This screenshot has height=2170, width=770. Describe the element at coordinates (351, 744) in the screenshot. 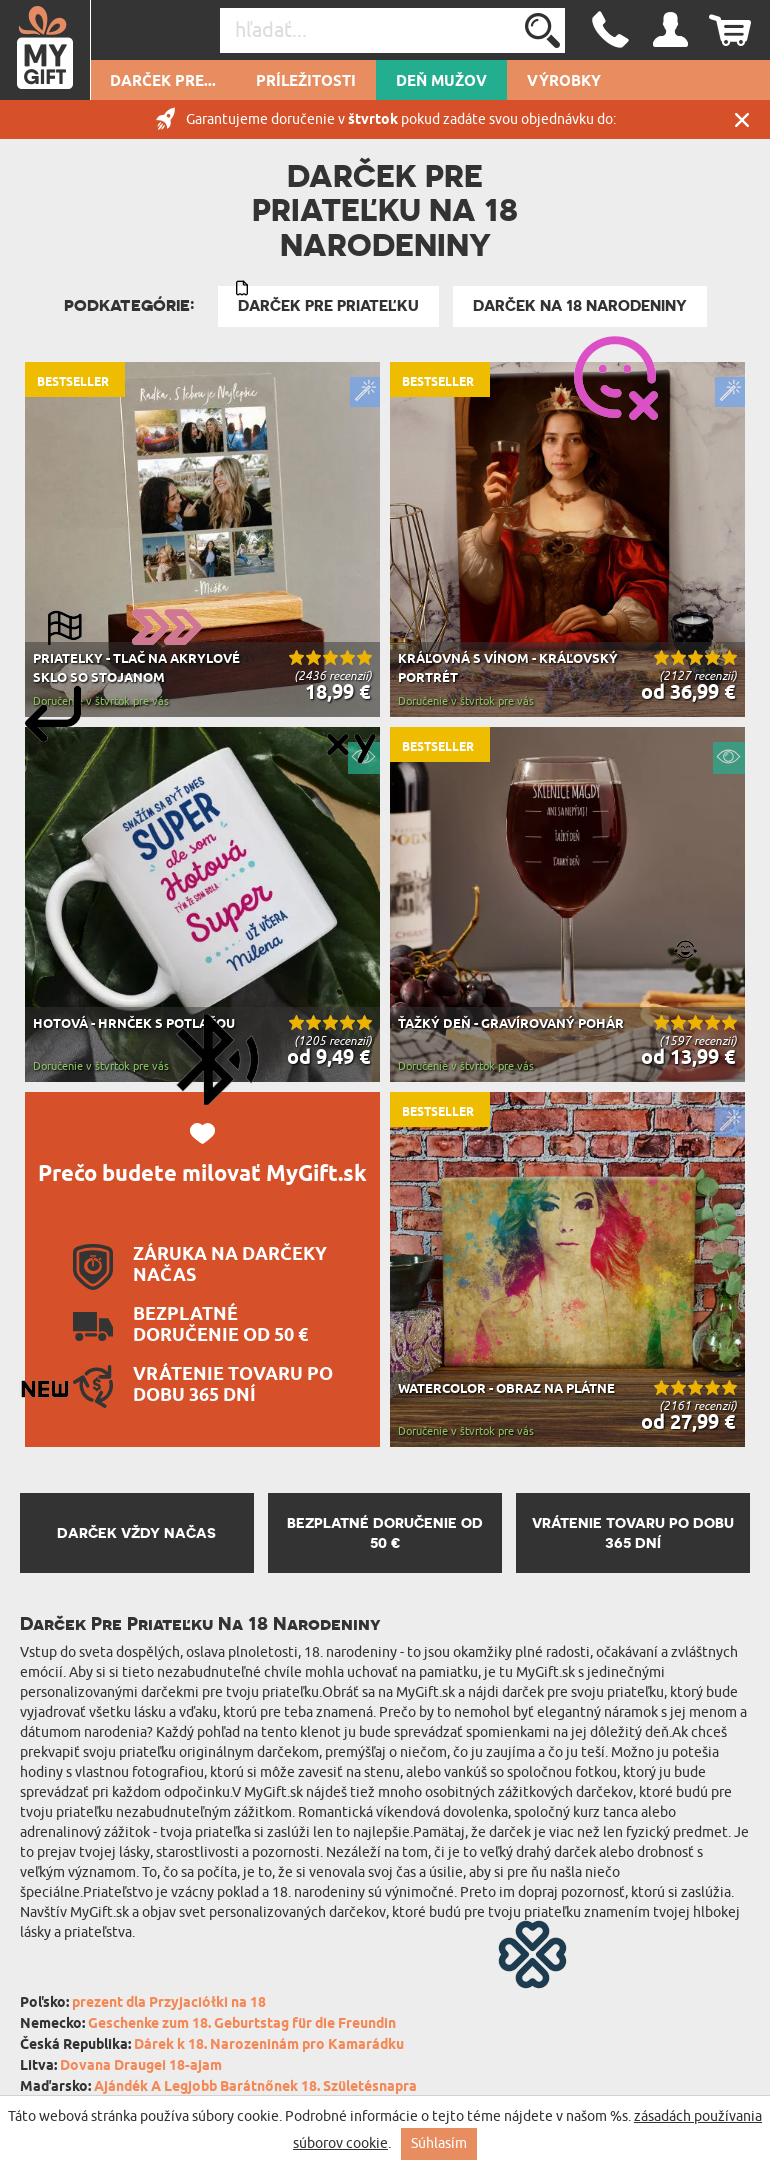

I see `access mathematical or algebraic functions` at that location.